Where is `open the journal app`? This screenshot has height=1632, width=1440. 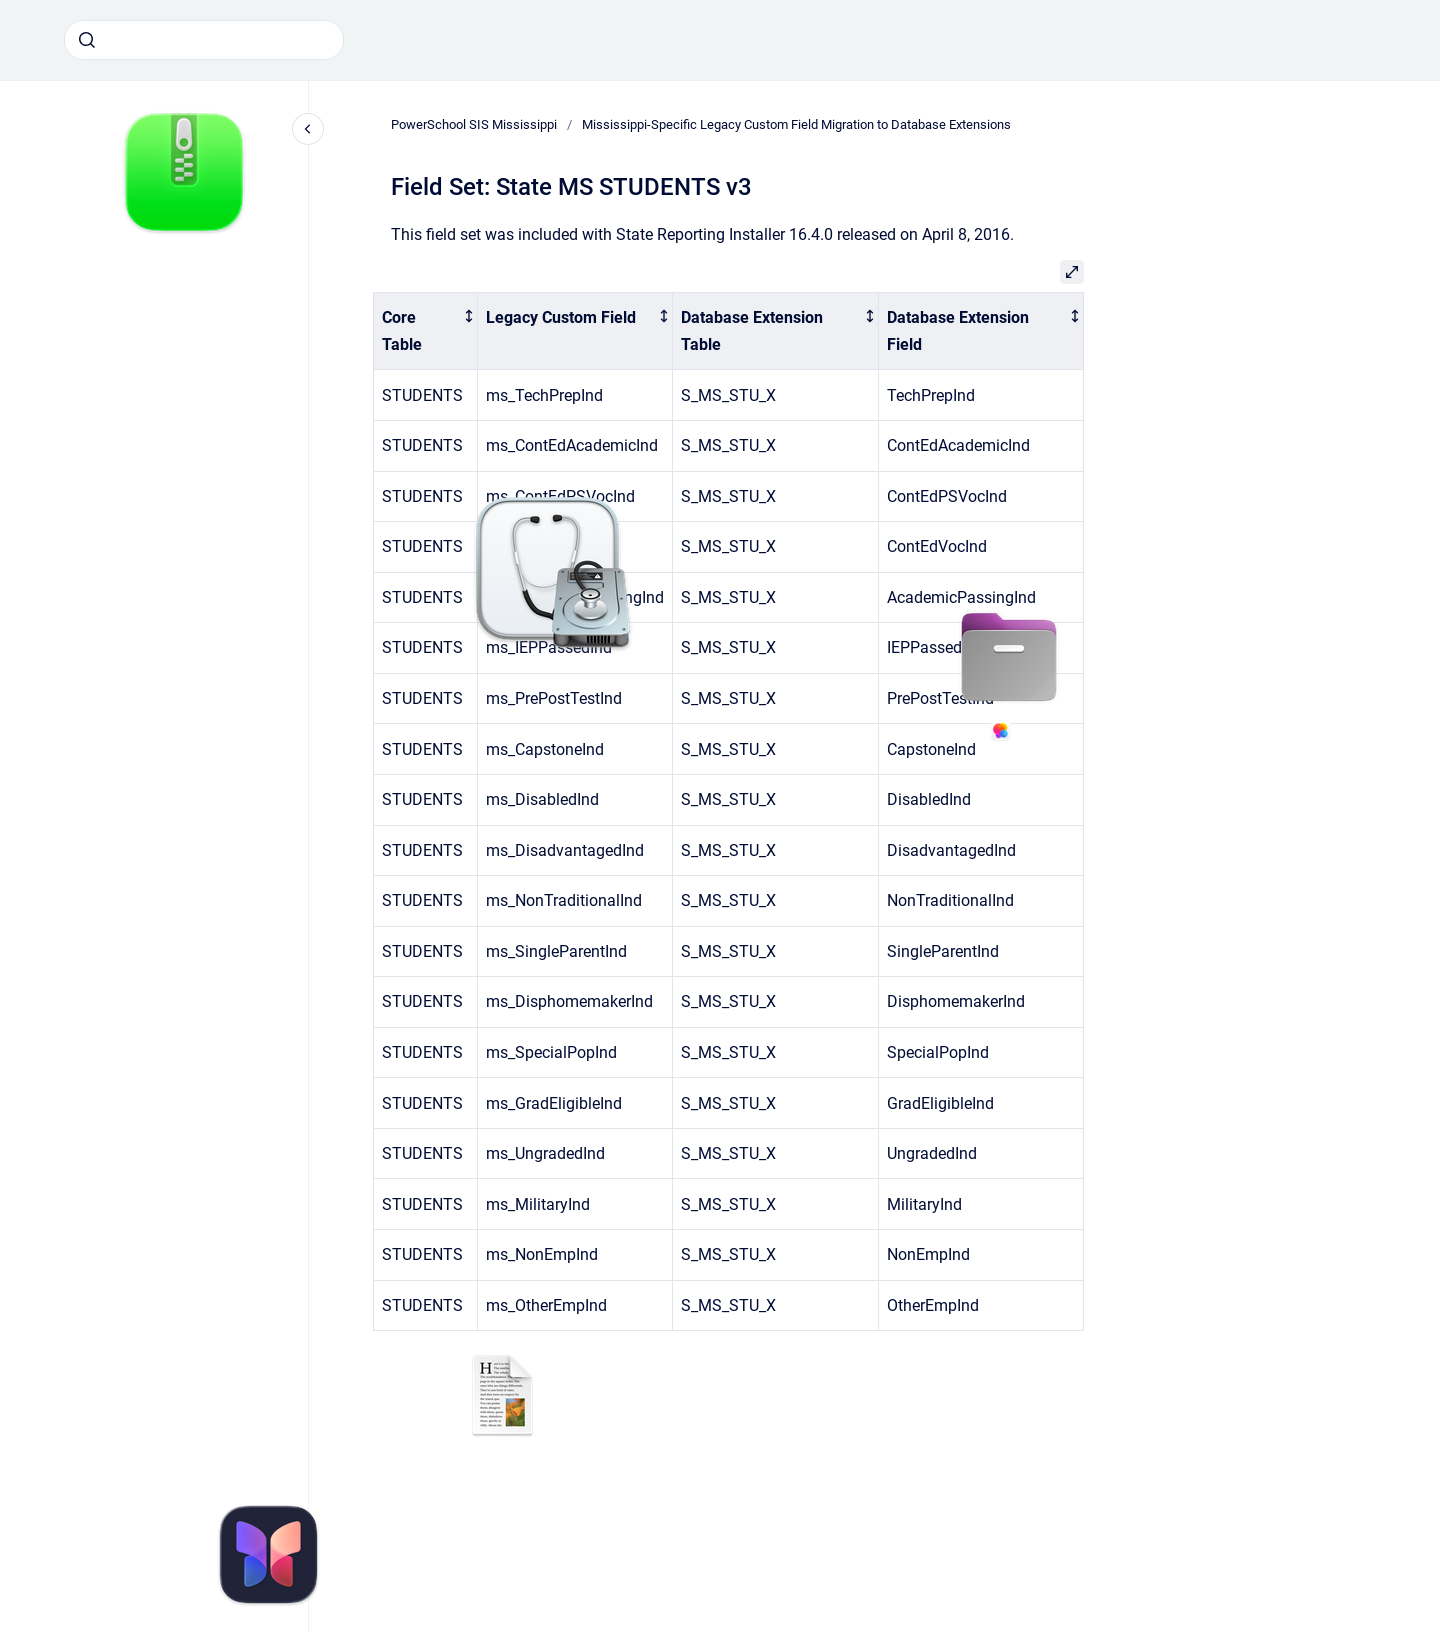 open the journal app is located at coordinates (268, 1554).